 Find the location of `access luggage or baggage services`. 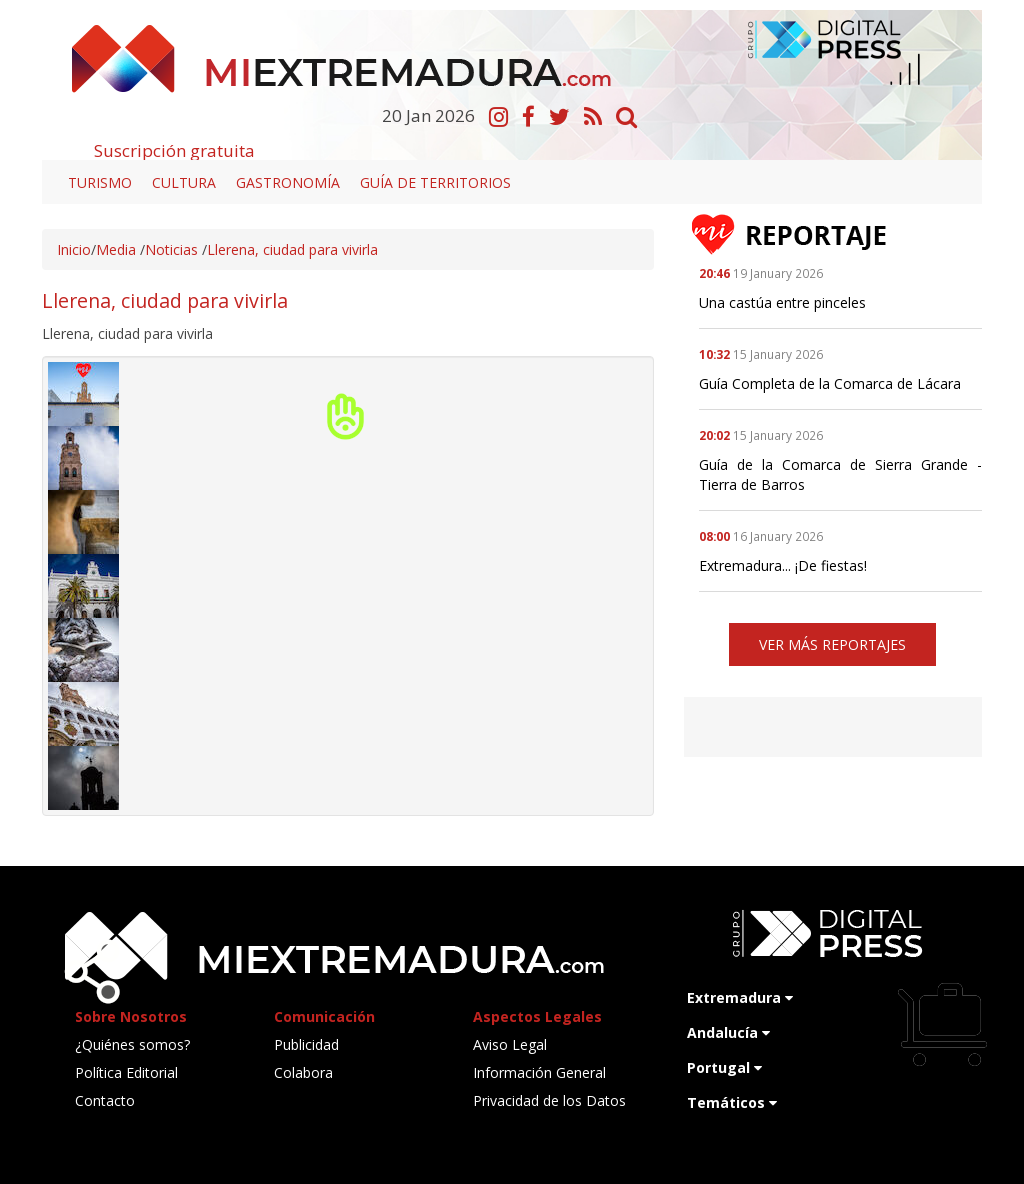

access luggage or baggage services is located at coordinates (941, 1023).